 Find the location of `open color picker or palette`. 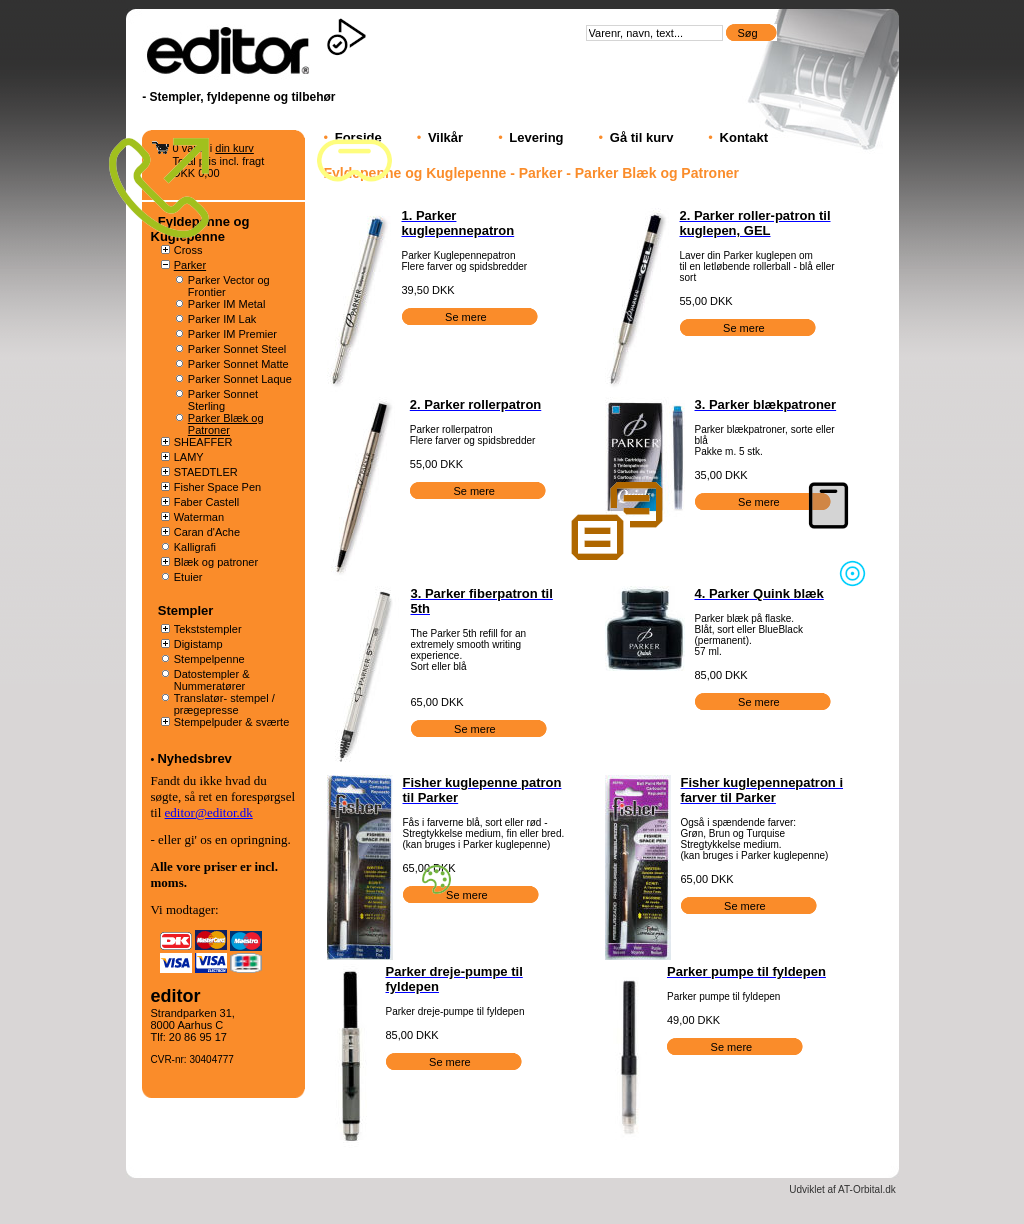

open color picker or palette is located at coordinates (436, 879).